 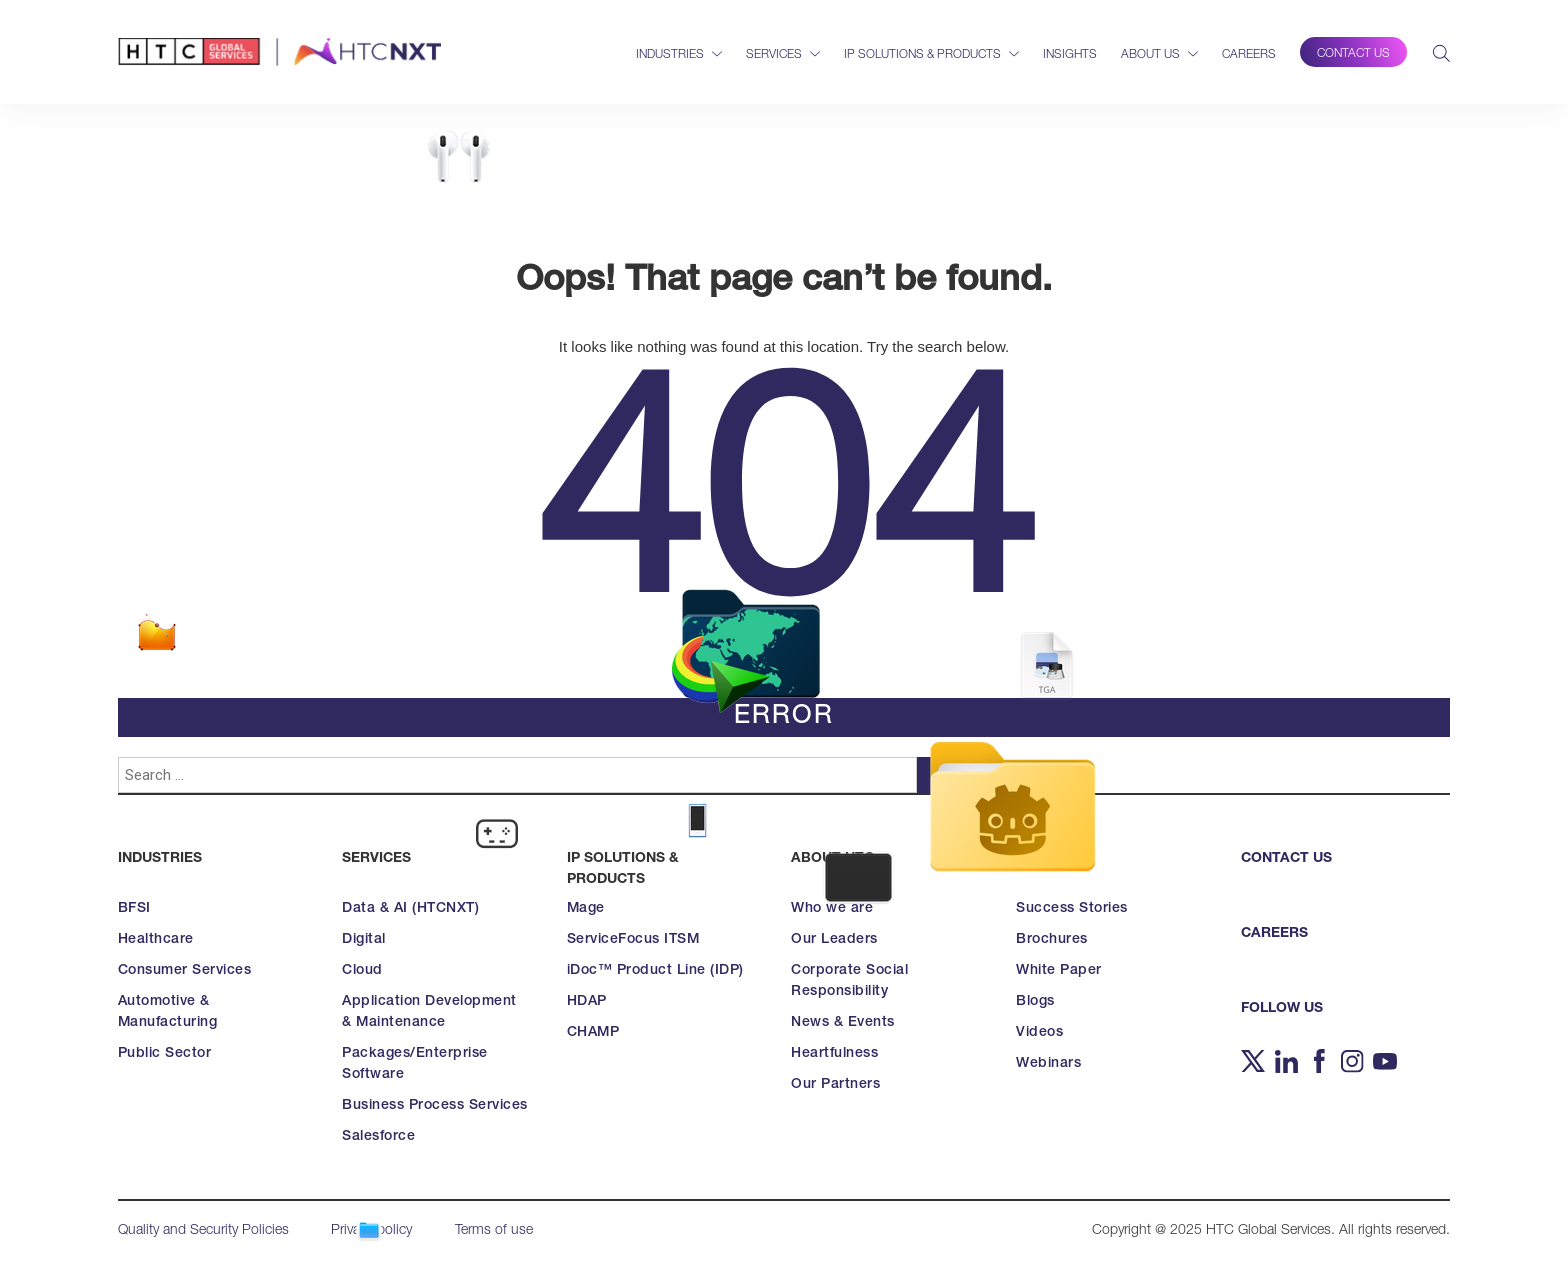 I want to click on connect bluetooth earbuds, so click(x=459, y=157).